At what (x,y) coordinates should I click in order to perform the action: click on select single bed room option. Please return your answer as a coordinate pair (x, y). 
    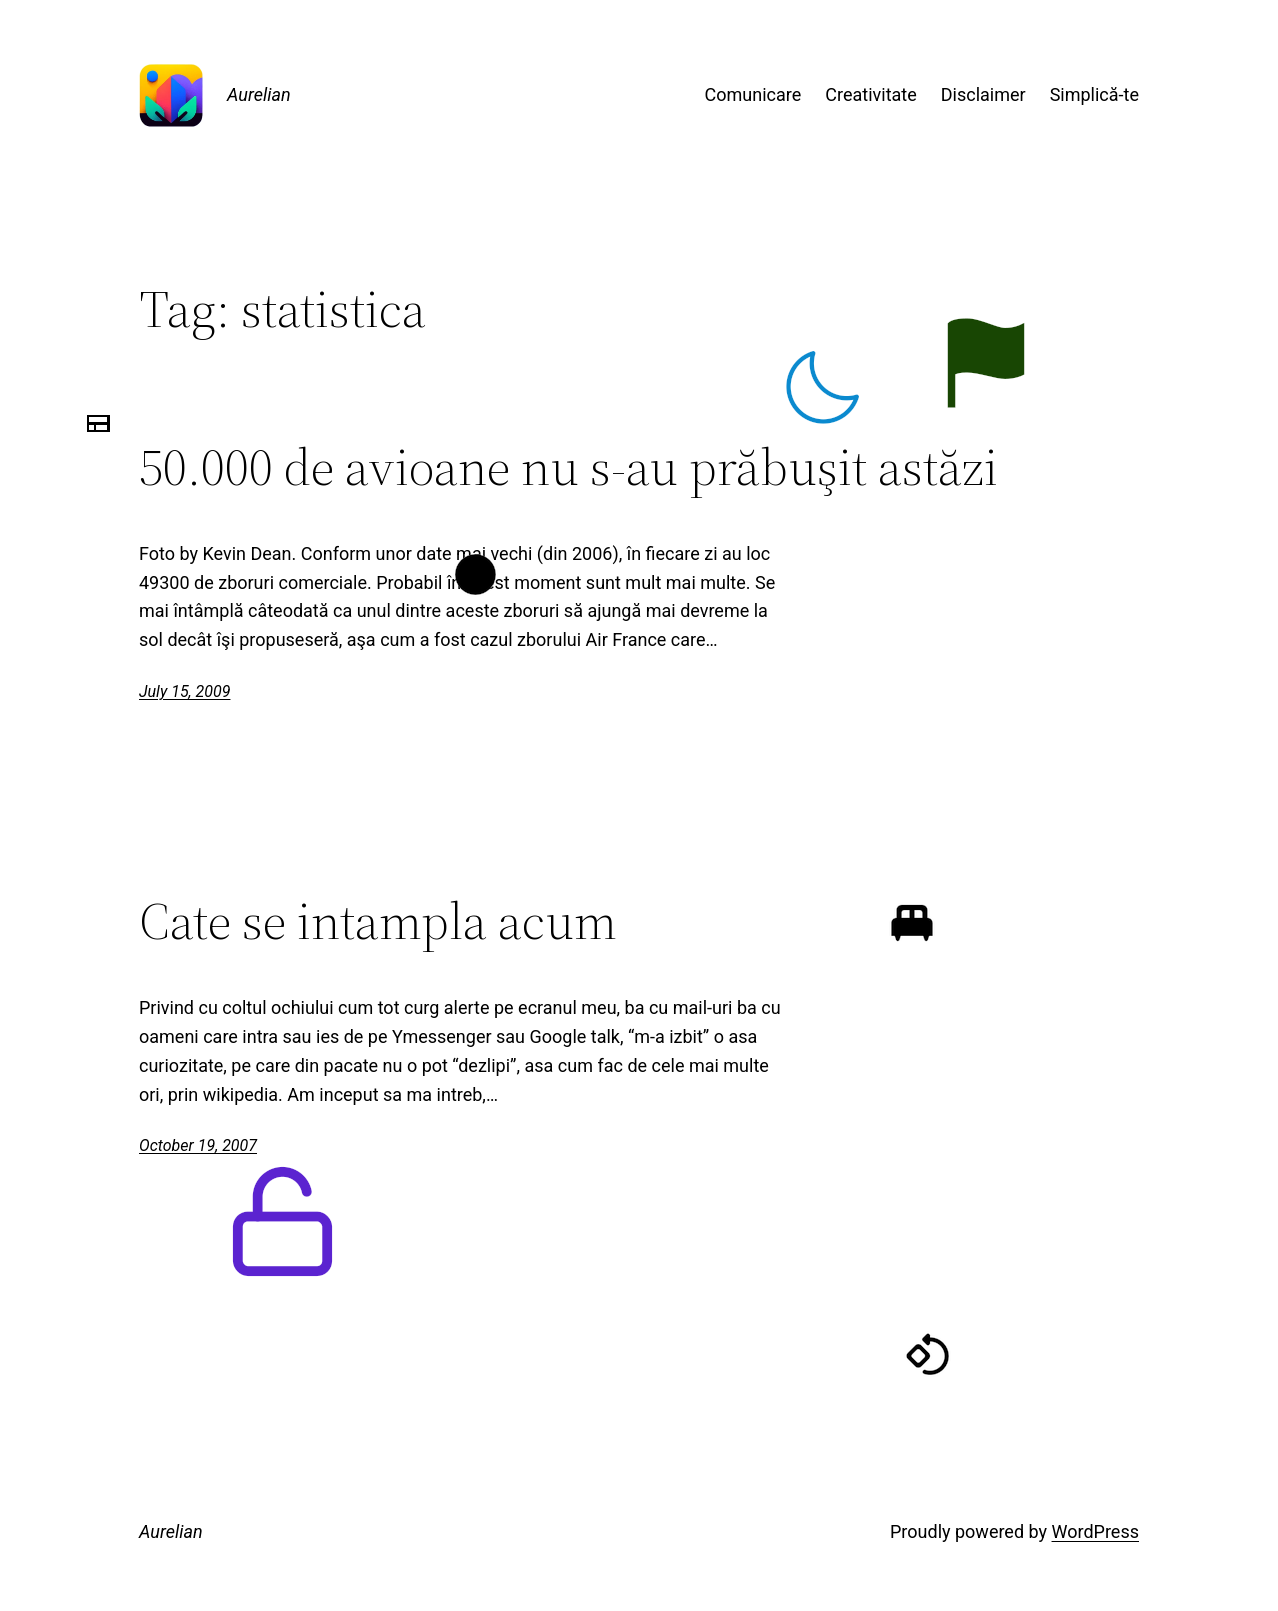
    Looking at the image, I should click on (912, 923).